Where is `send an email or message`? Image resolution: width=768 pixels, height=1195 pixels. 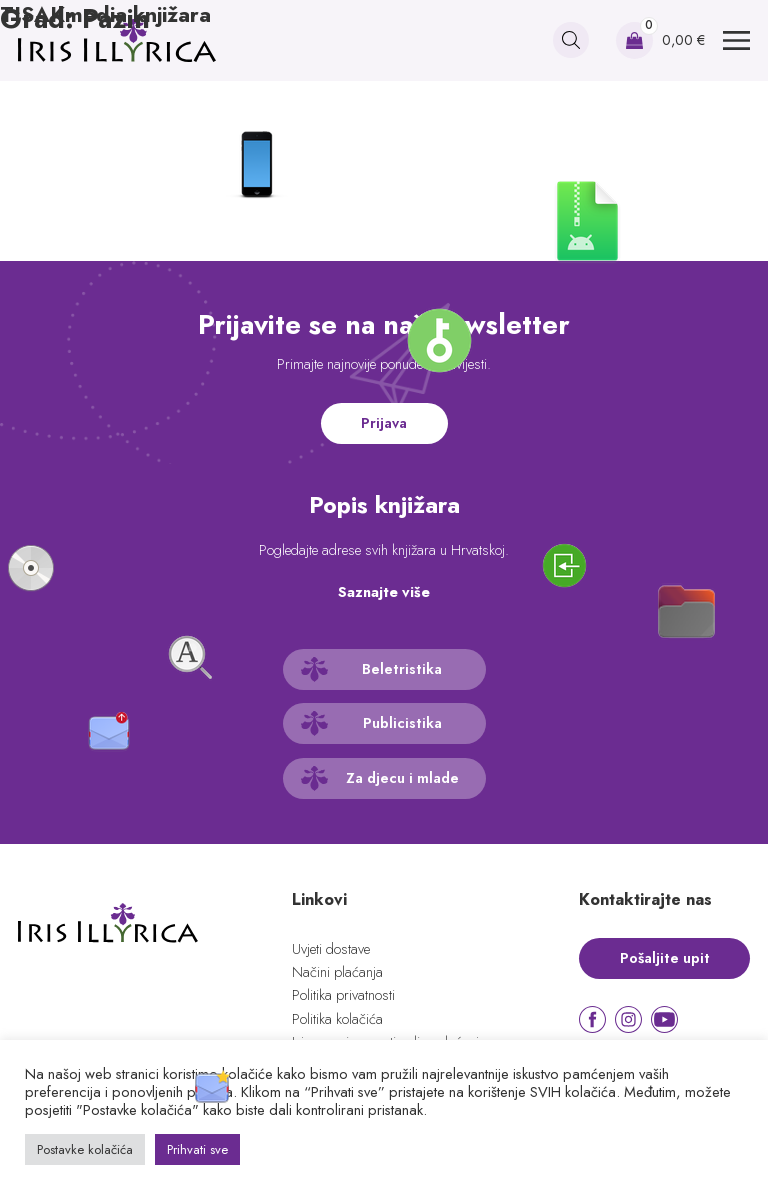
send an email or message is located at coordinates (109, 733).